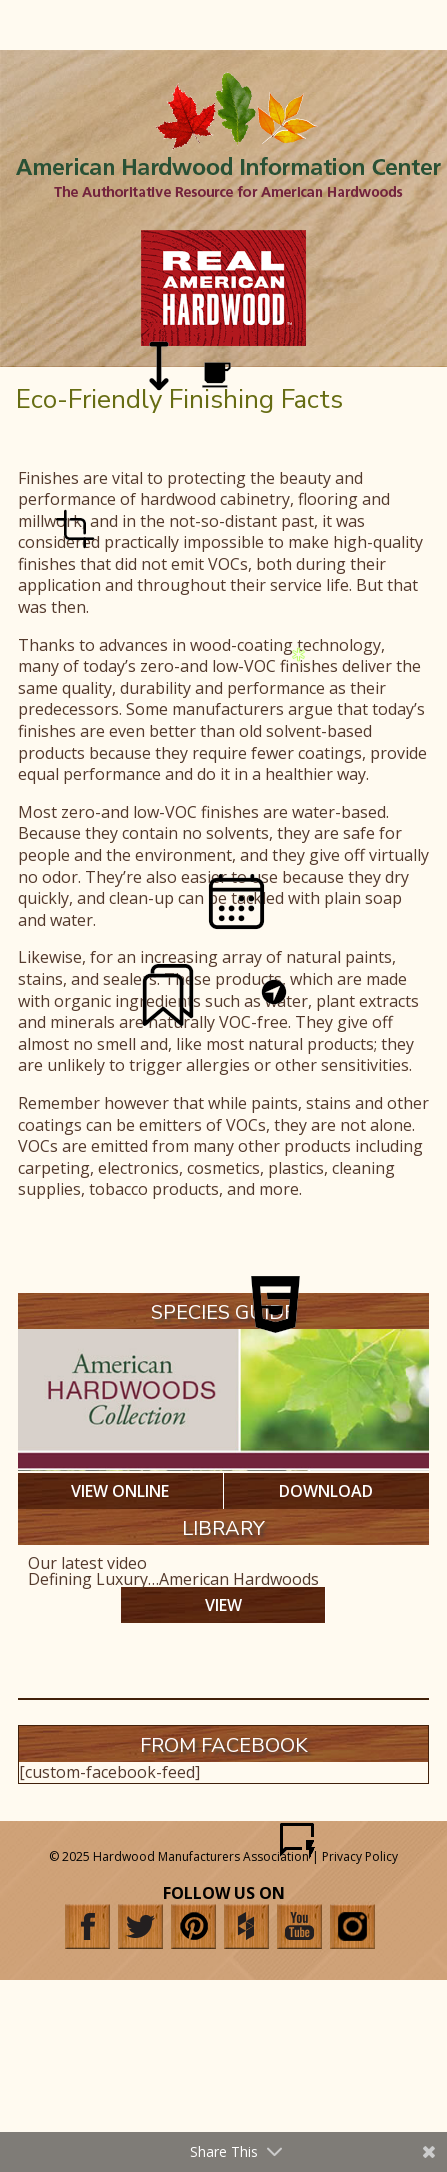 This screenshot has height=2172, width=447. What do you see at coordinates (298, 654) in the screenshot?
I see `access medical or health-related features` at bounding box center [298, 654].